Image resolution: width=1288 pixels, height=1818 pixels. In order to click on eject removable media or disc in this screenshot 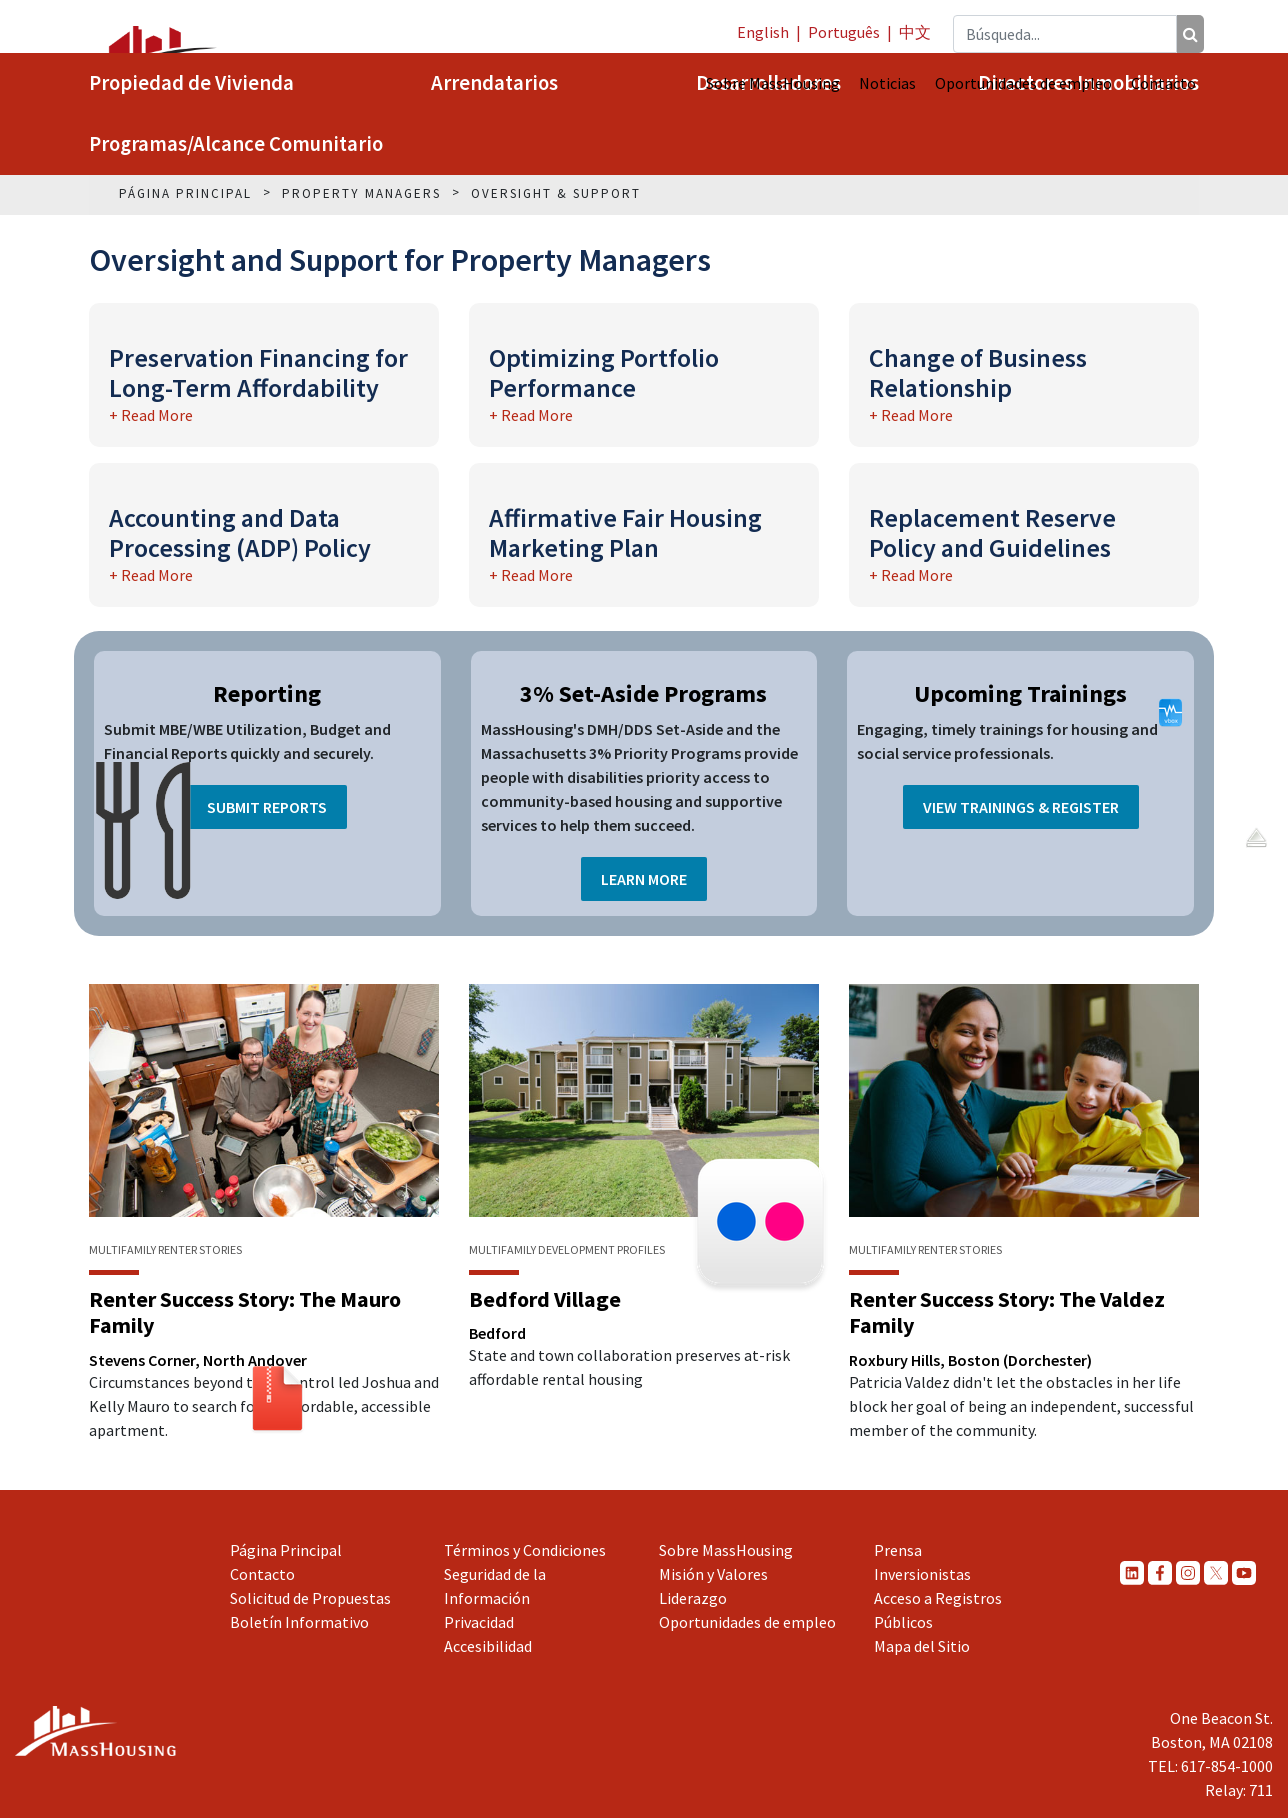, I will do `click(1256, 838)`.